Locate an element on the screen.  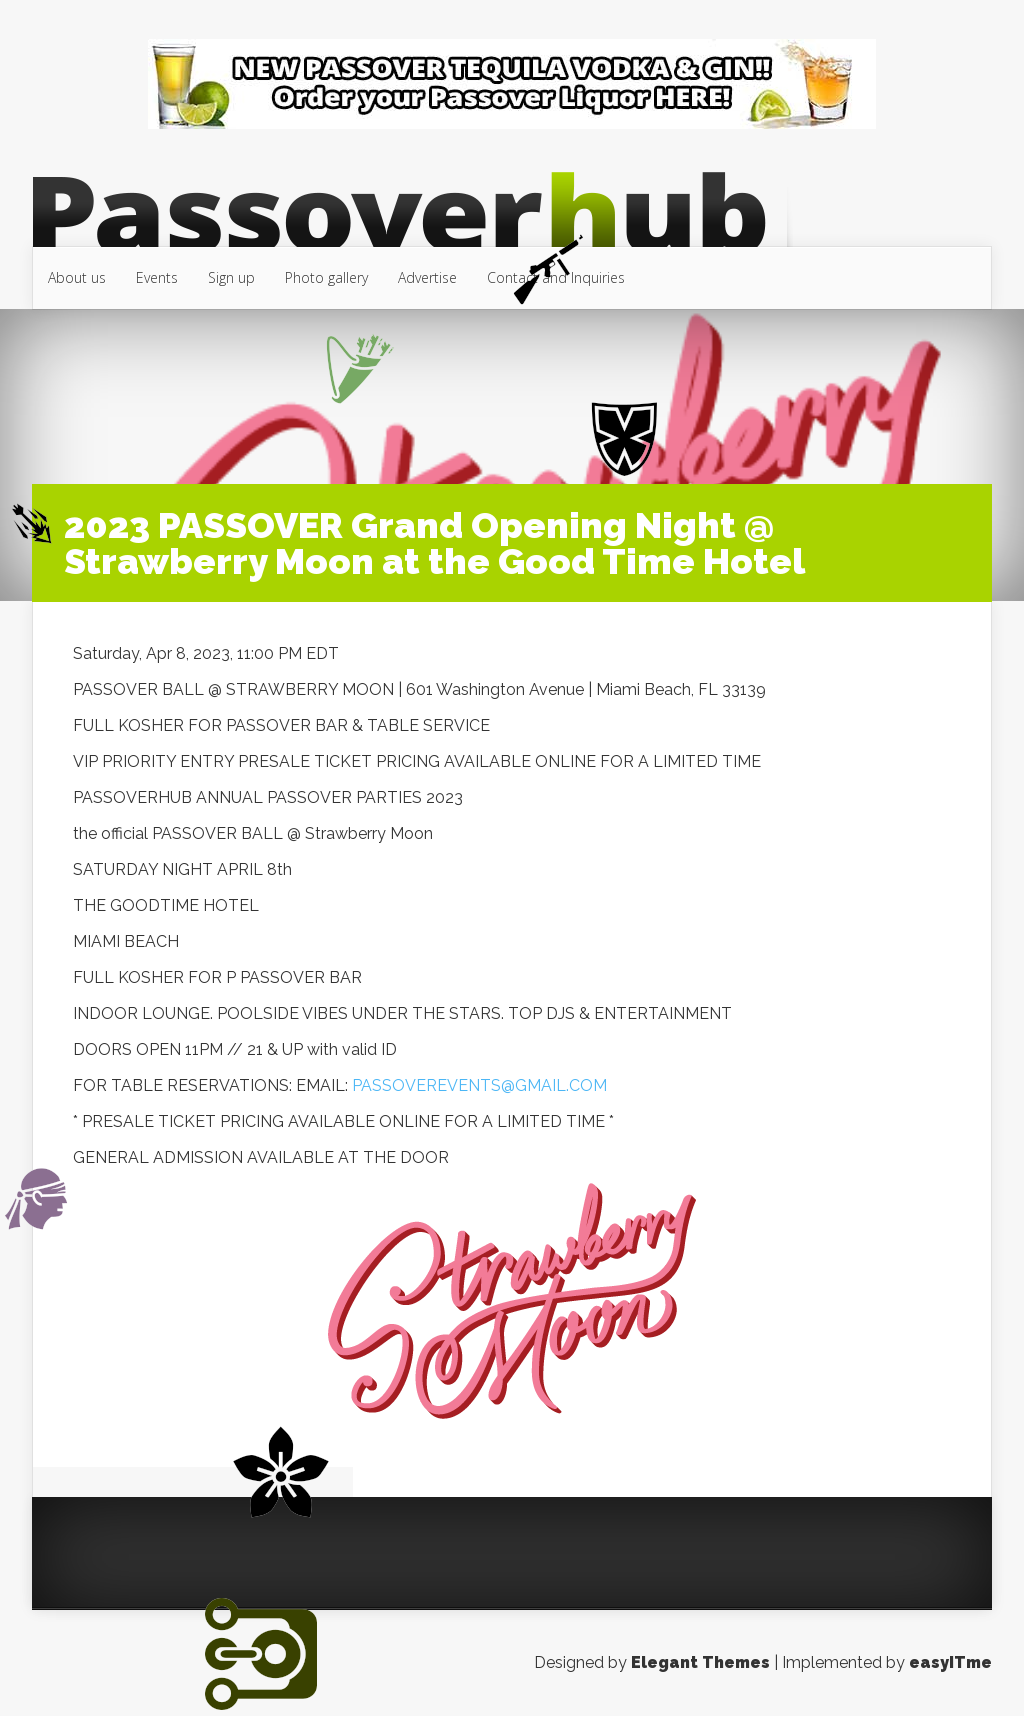
select thompson submachine gun weapon is located at coordinates (548, 269).